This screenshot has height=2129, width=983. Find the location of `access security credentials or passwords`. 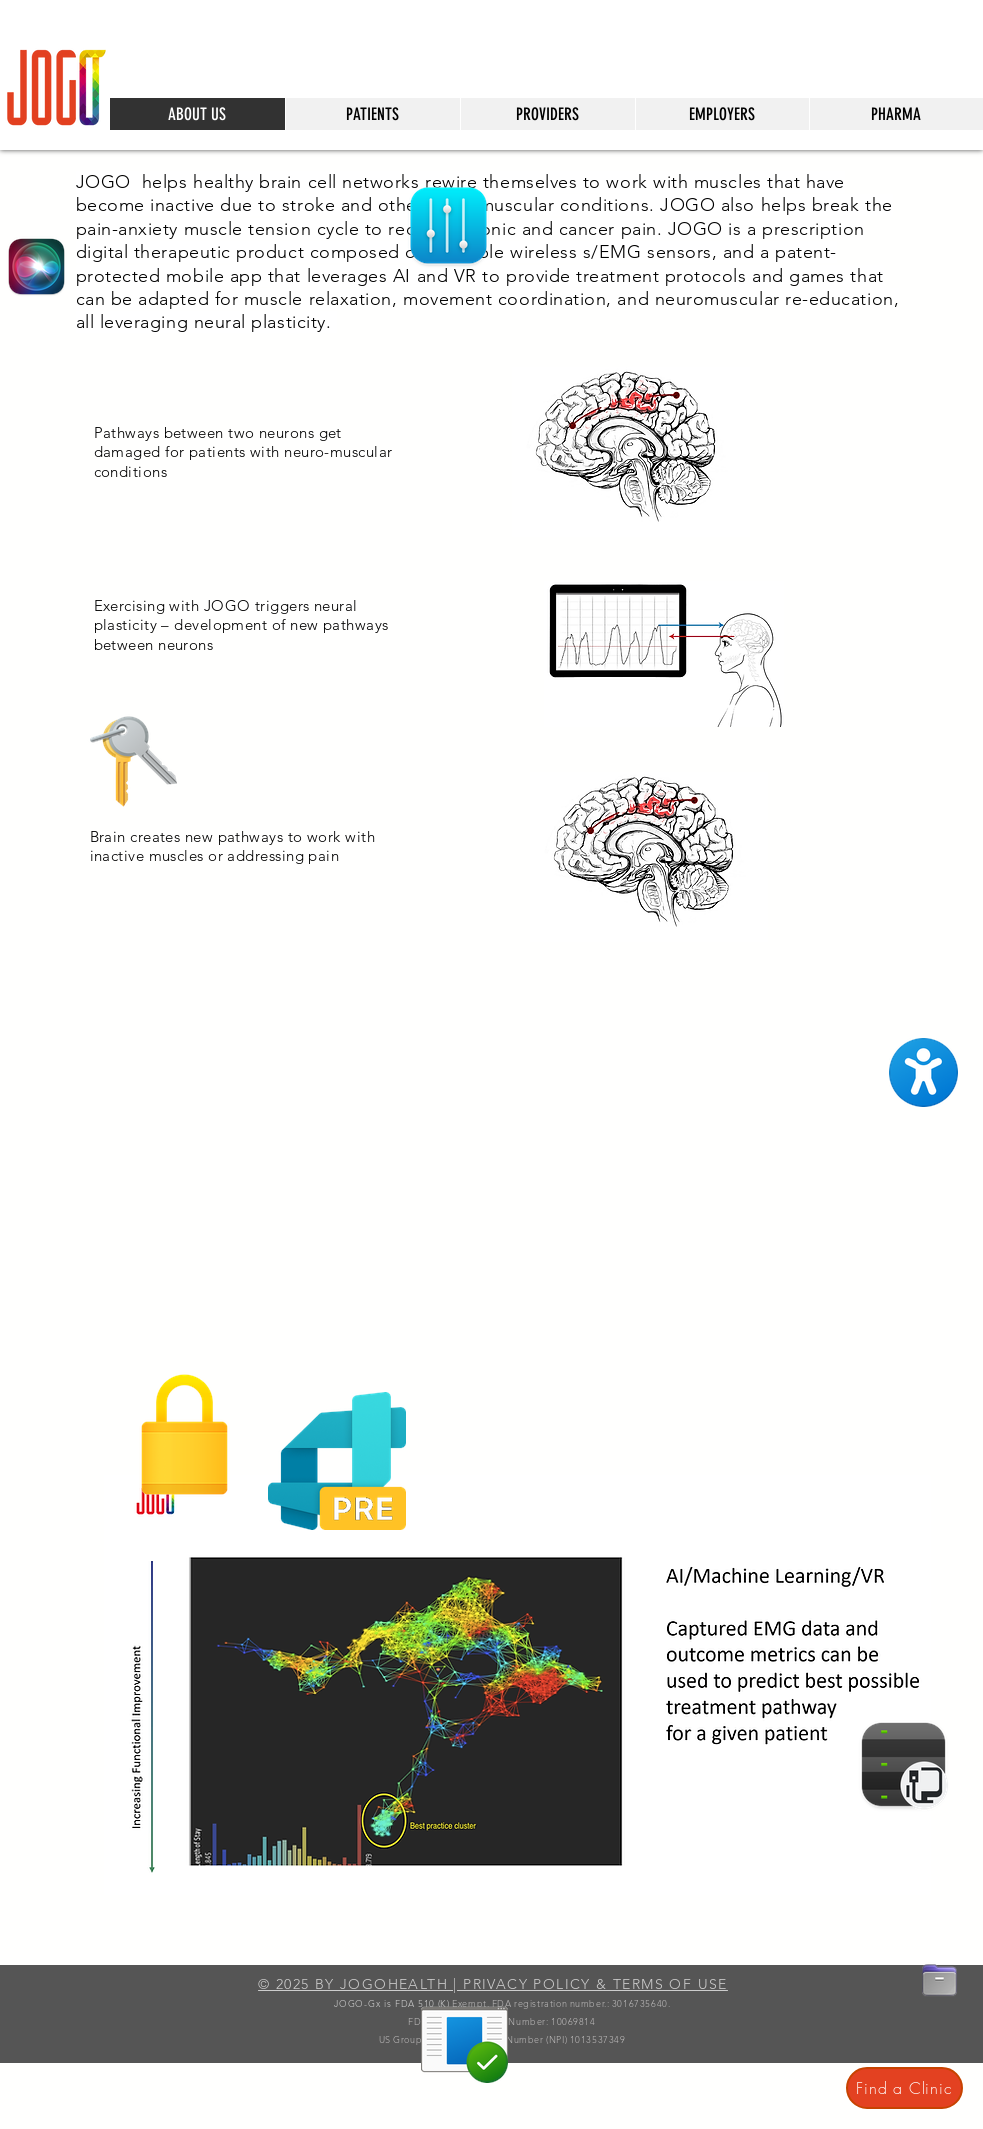

access security credentials or passwords is located at coordinates (133, 761).